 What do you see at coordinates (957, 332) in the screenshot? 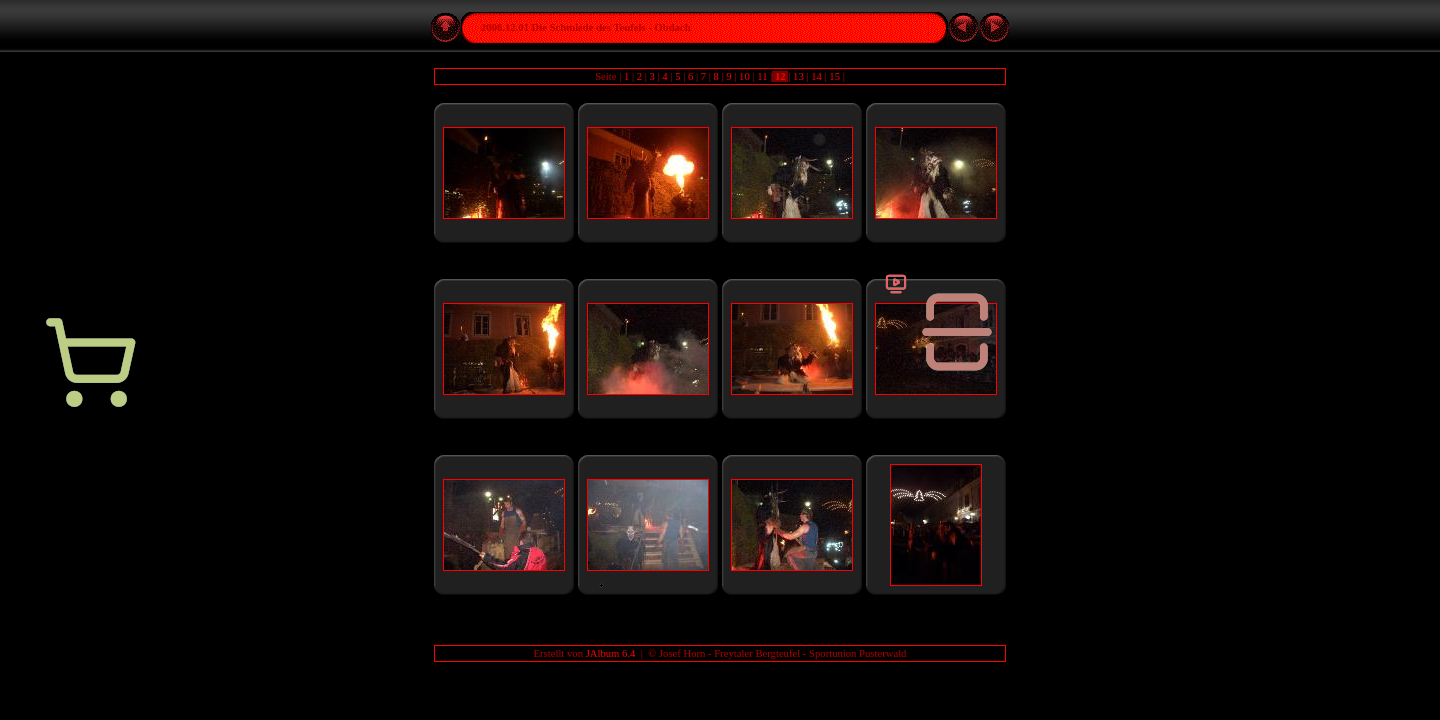
I see `split view vertically` at bounding box center [957, 332].